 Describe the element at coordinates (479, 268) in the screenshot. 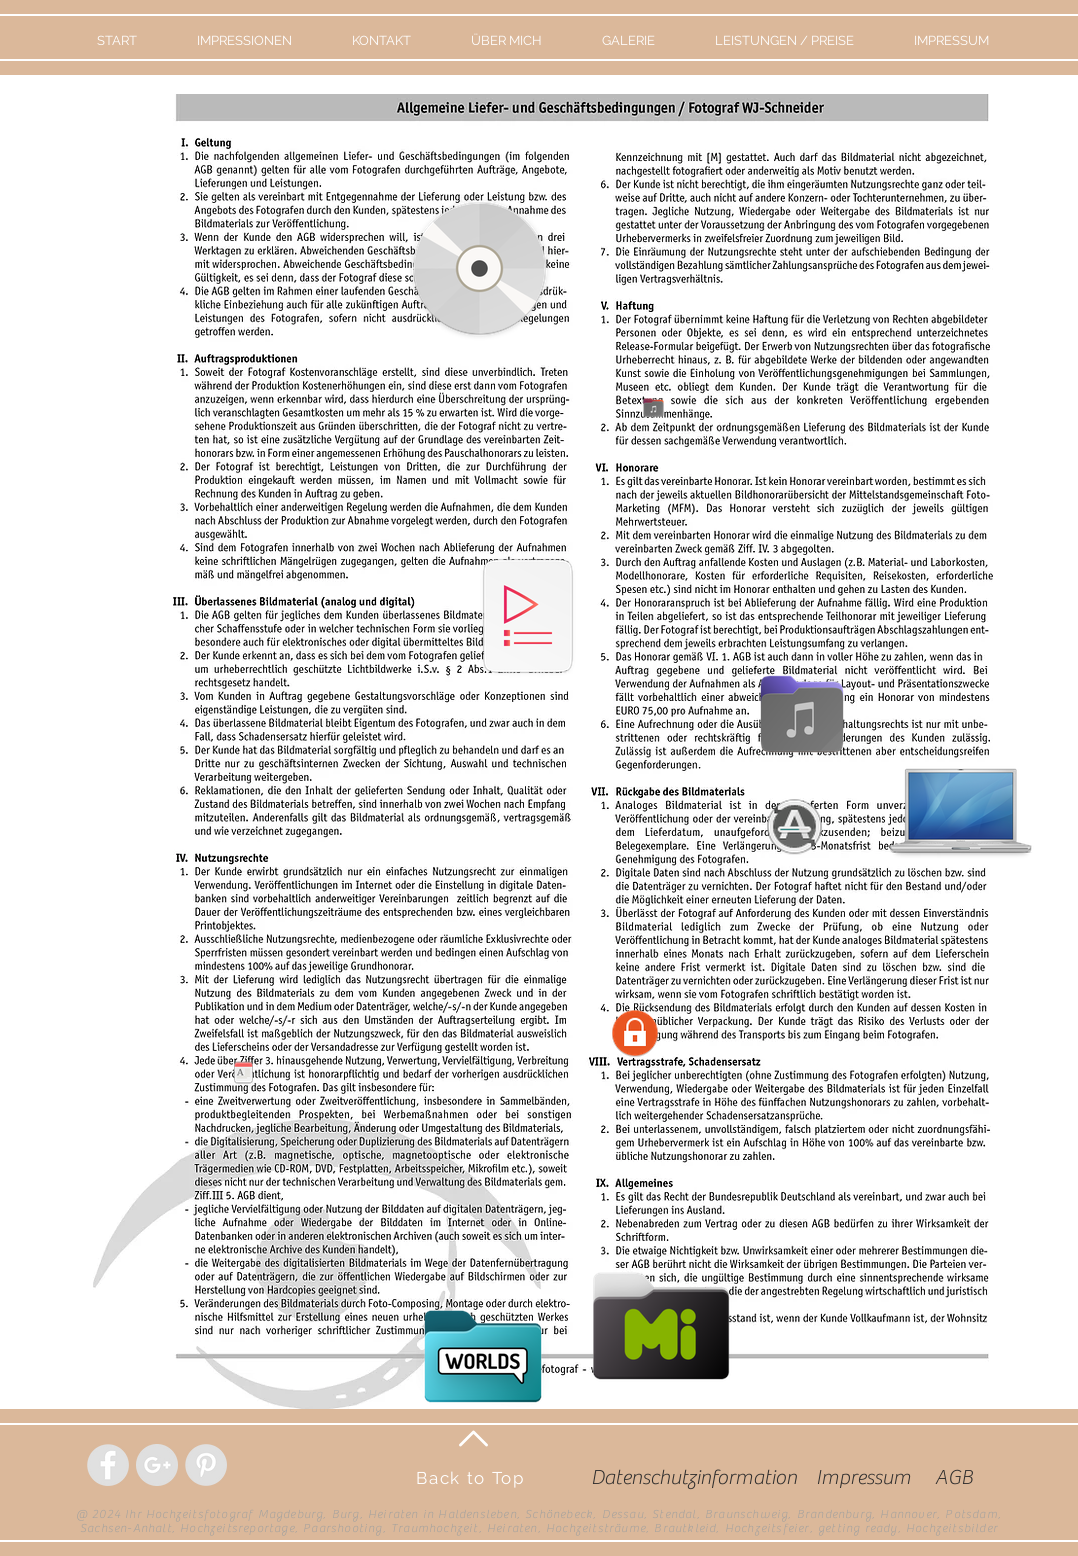

I see `access CD-ROM drive or optical disc contents` at that location.